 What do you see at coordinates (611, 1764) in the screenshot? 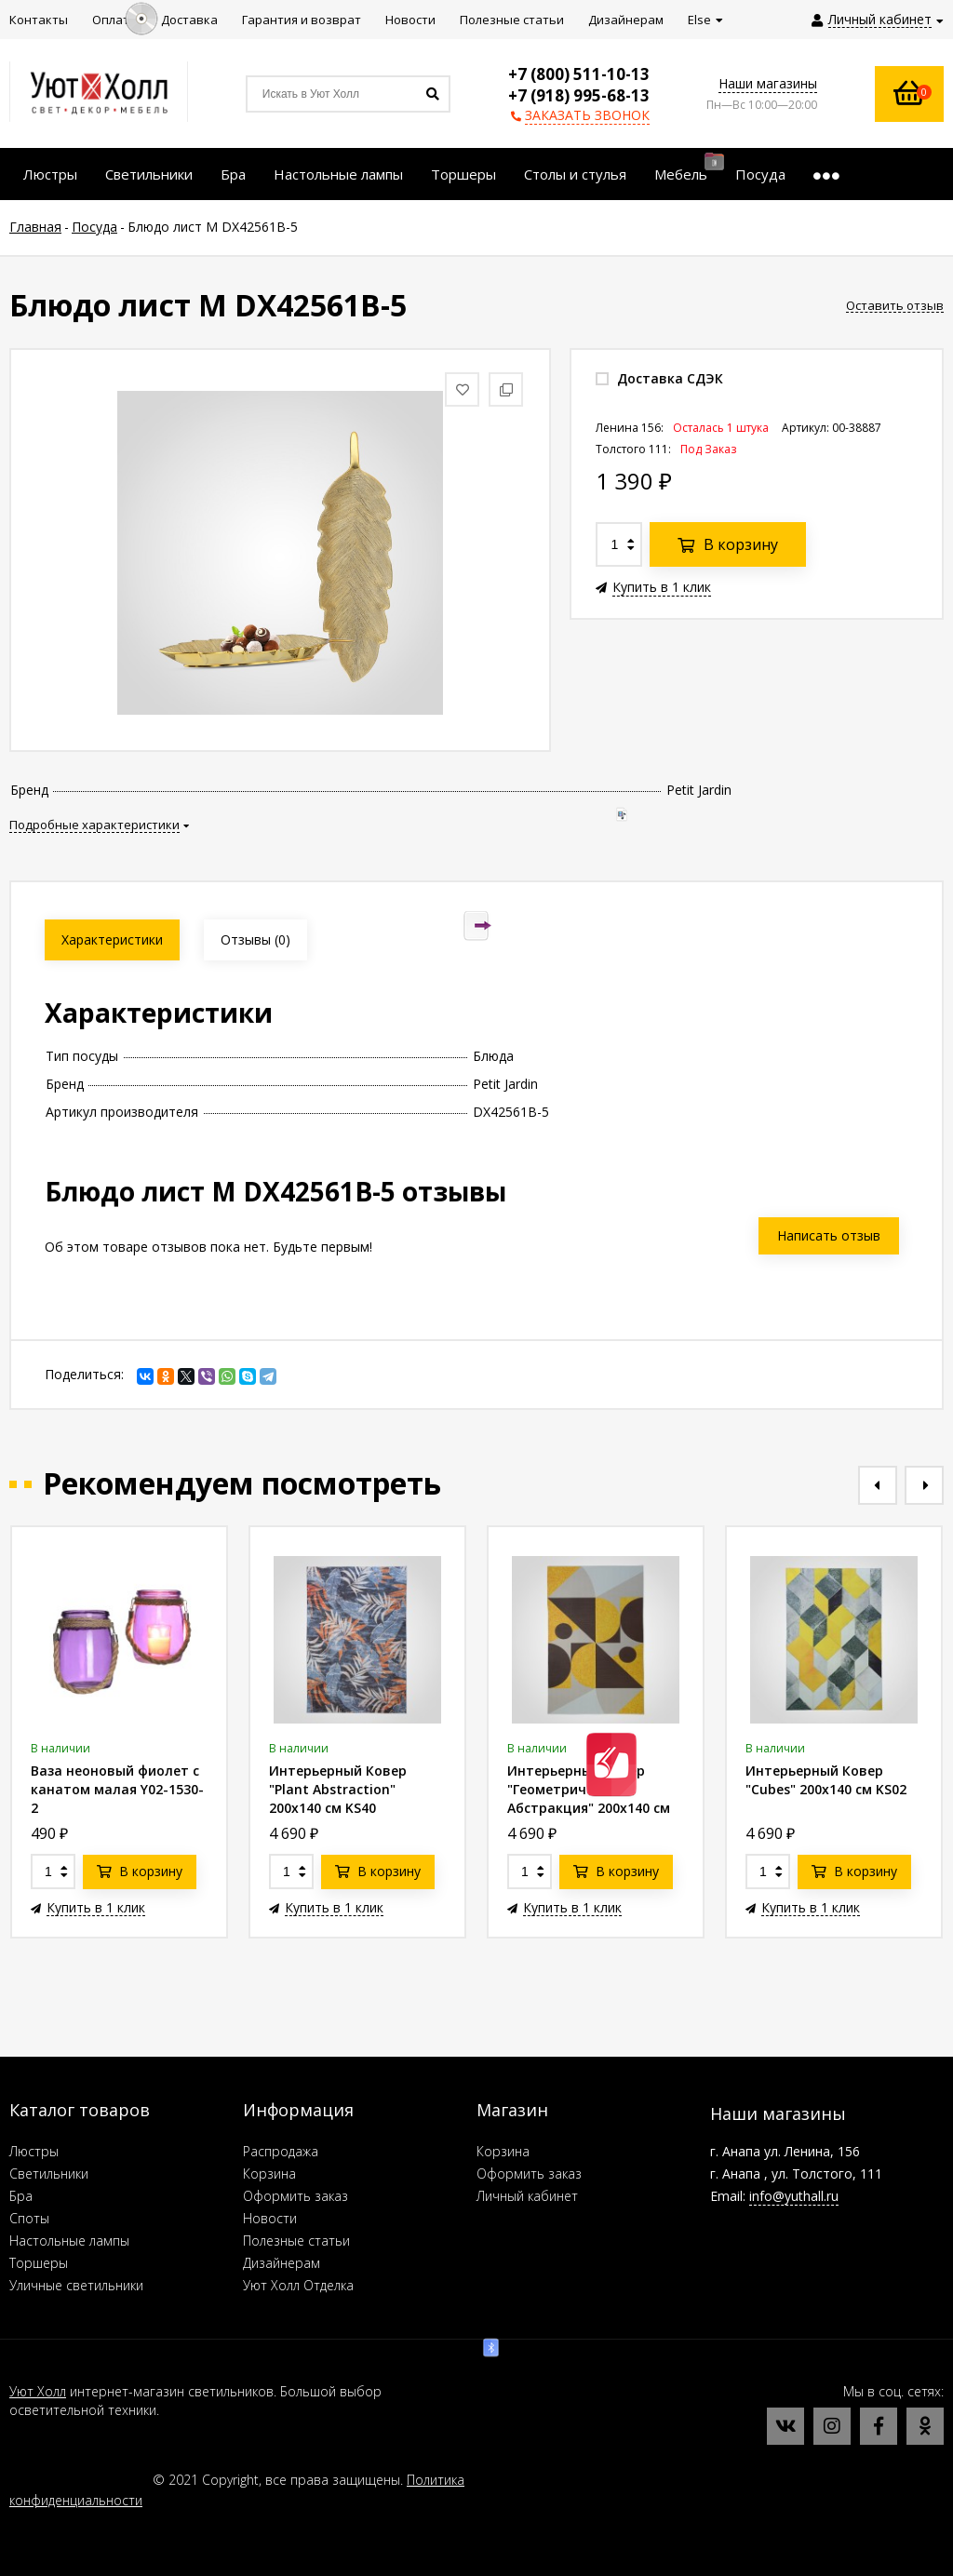
I see `an encapsulated postscript (.eps) file` at bounding box center [611, 1764].